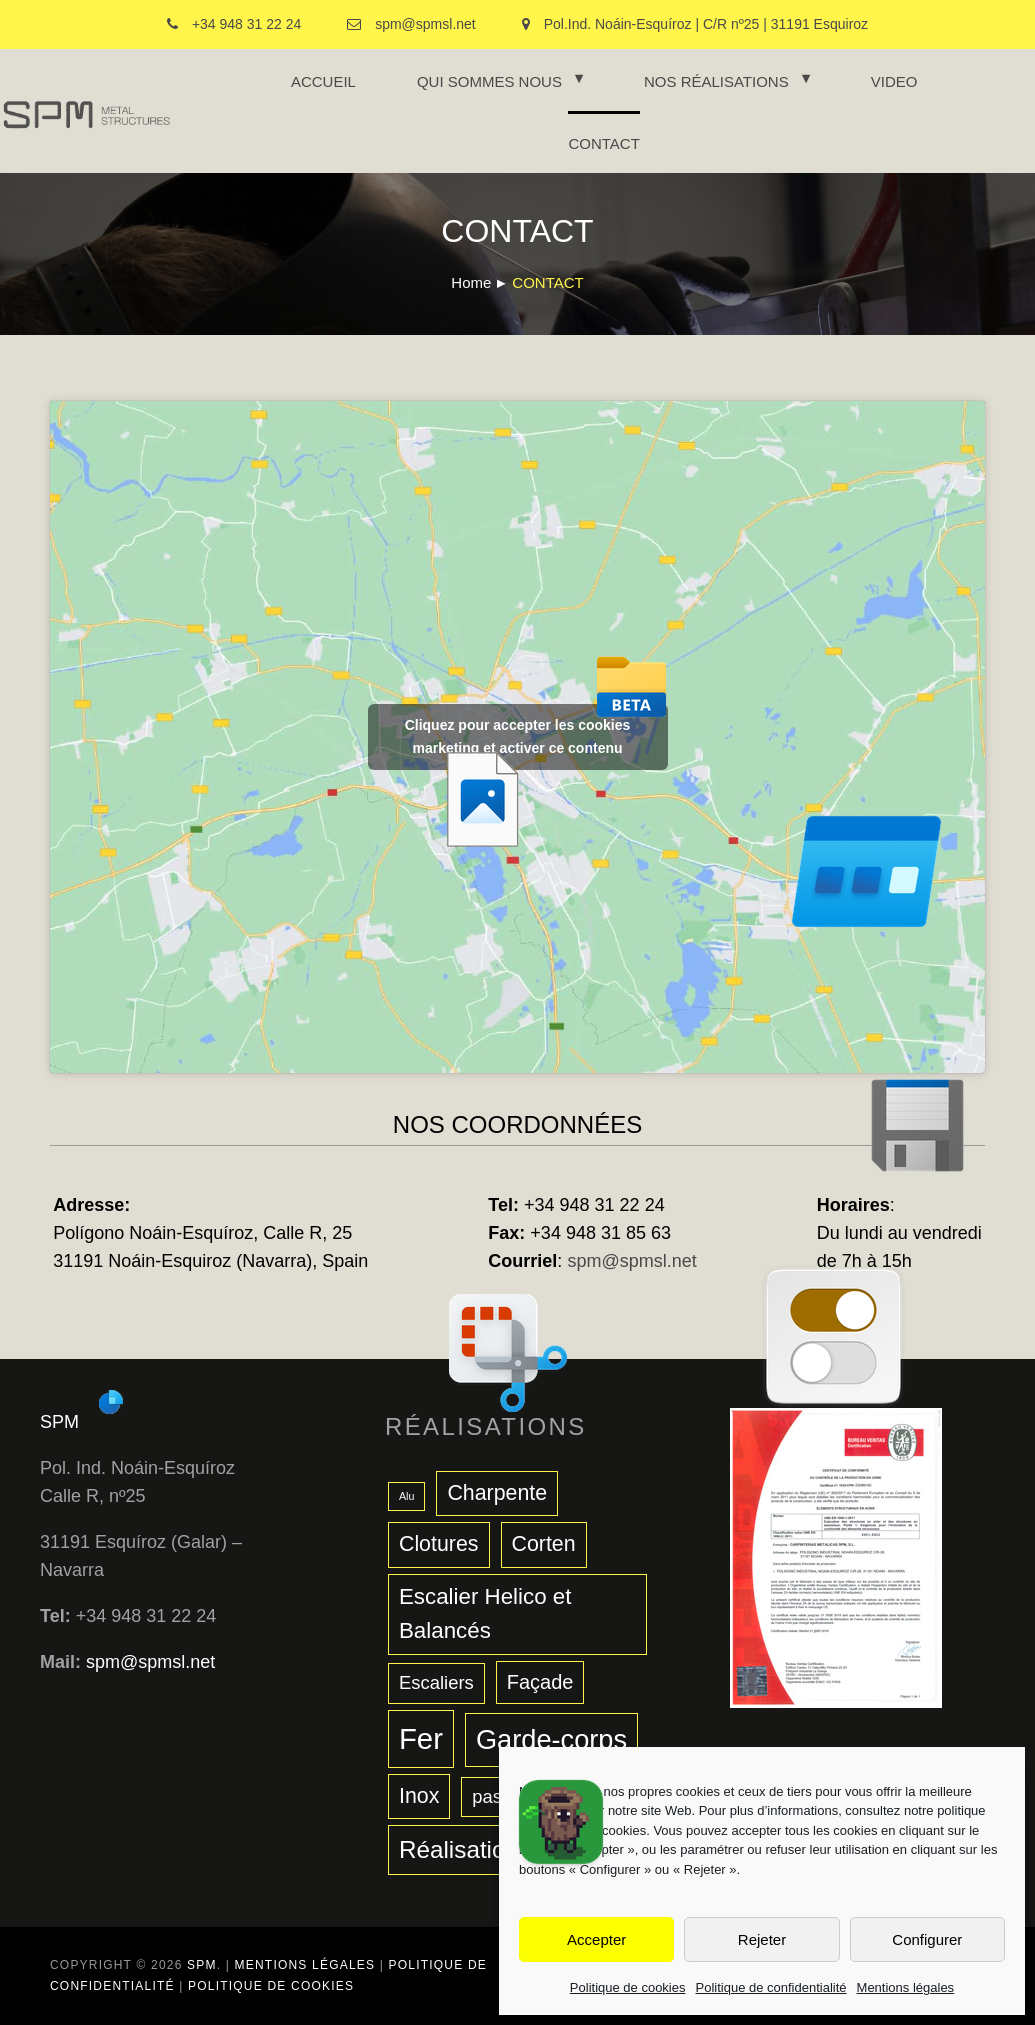 The height and width of the screenshot is (2025, 1035). What do you see at coordinates (833, 1336) in the screenshot?
I see `open system settings or preferences` at bounding box center [833, 1336].